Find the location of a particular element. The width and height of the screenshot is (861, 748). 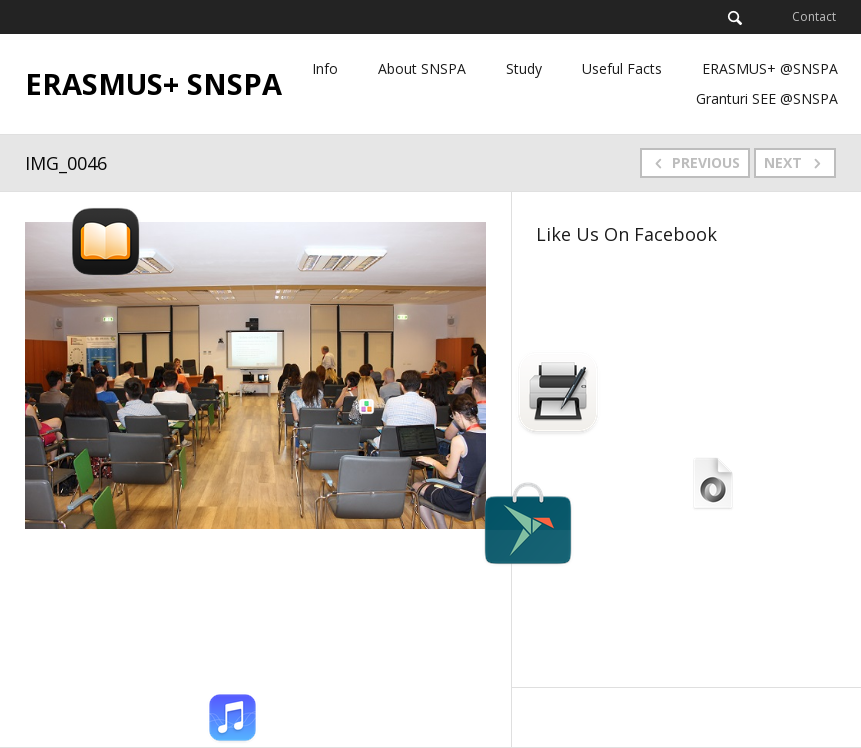

open the snap store to browse and install applications is located at coordinates (528, 530).